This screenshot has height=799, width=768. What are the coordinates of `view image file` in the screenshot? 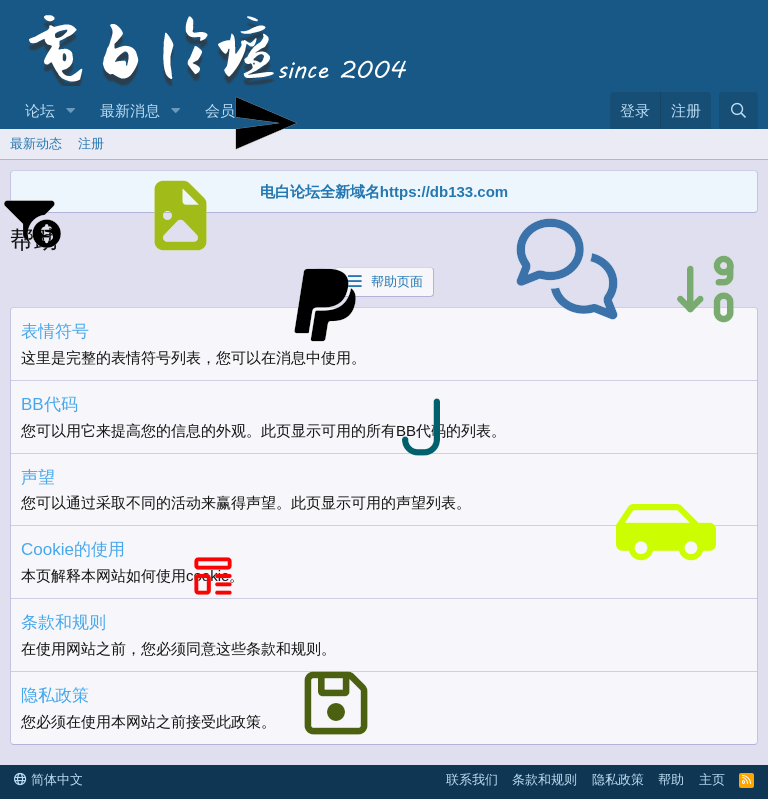 It's located at (180, 215).